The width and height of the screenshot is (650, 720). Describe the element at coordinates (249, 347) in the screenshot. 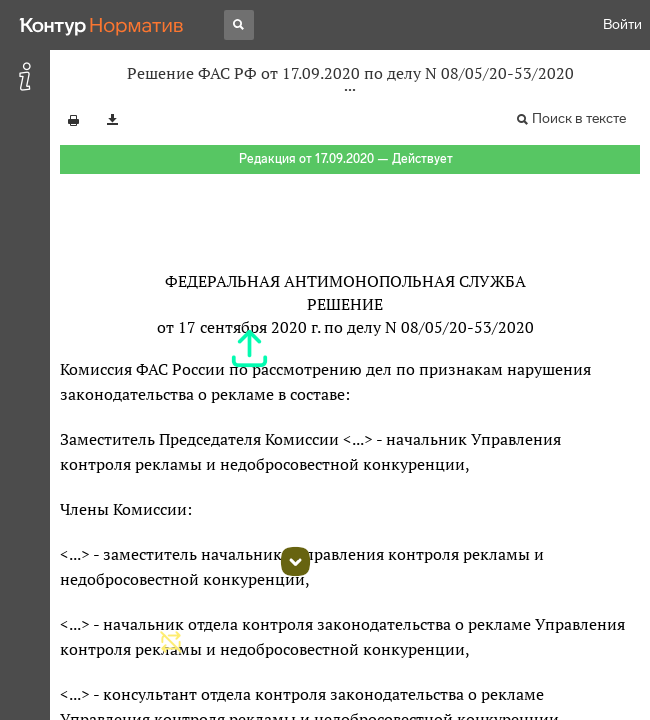

I see `upload a file or document` at that location.